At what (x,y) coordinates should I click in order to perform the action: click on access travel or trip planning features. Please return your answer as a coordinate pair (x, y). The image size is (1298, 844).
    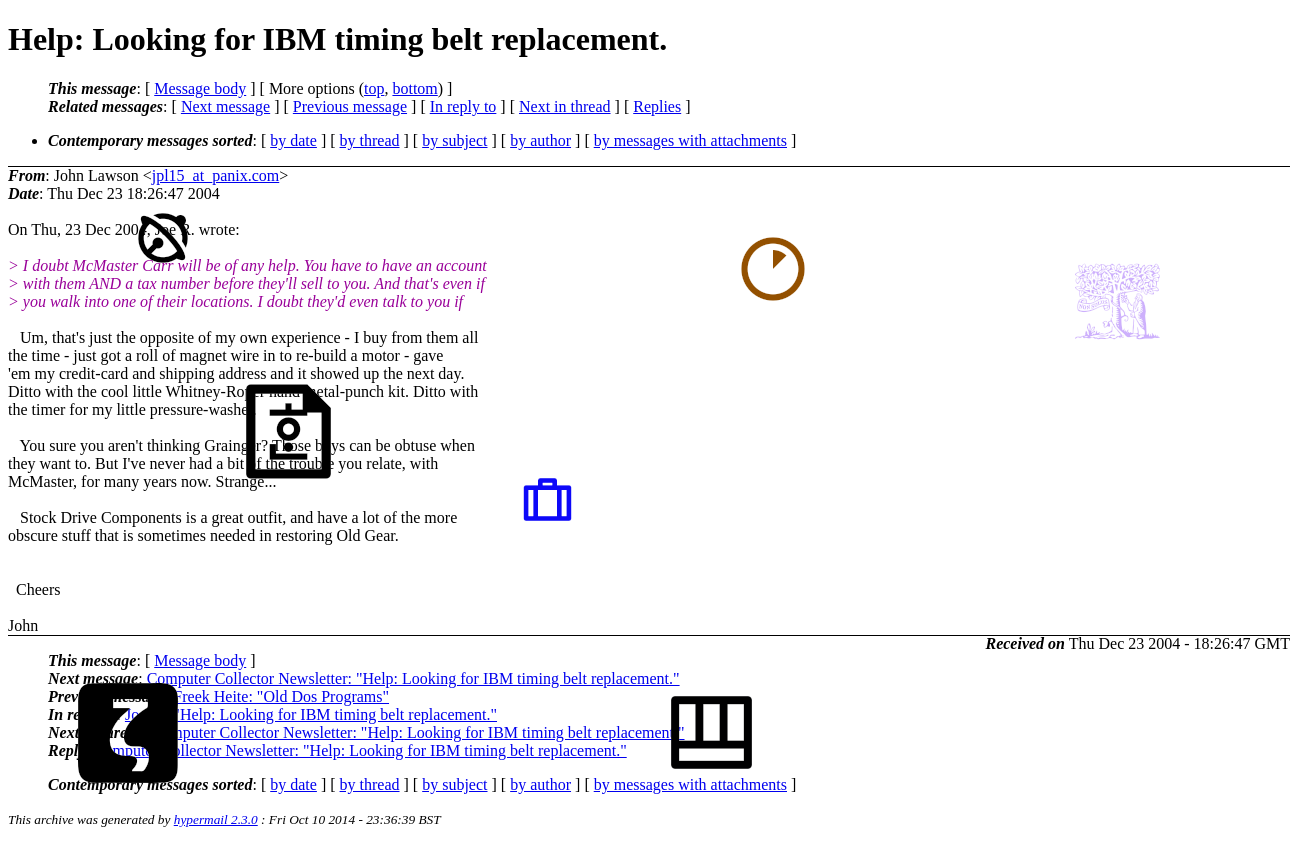
    Looking at the image, I should click on (547, 499).